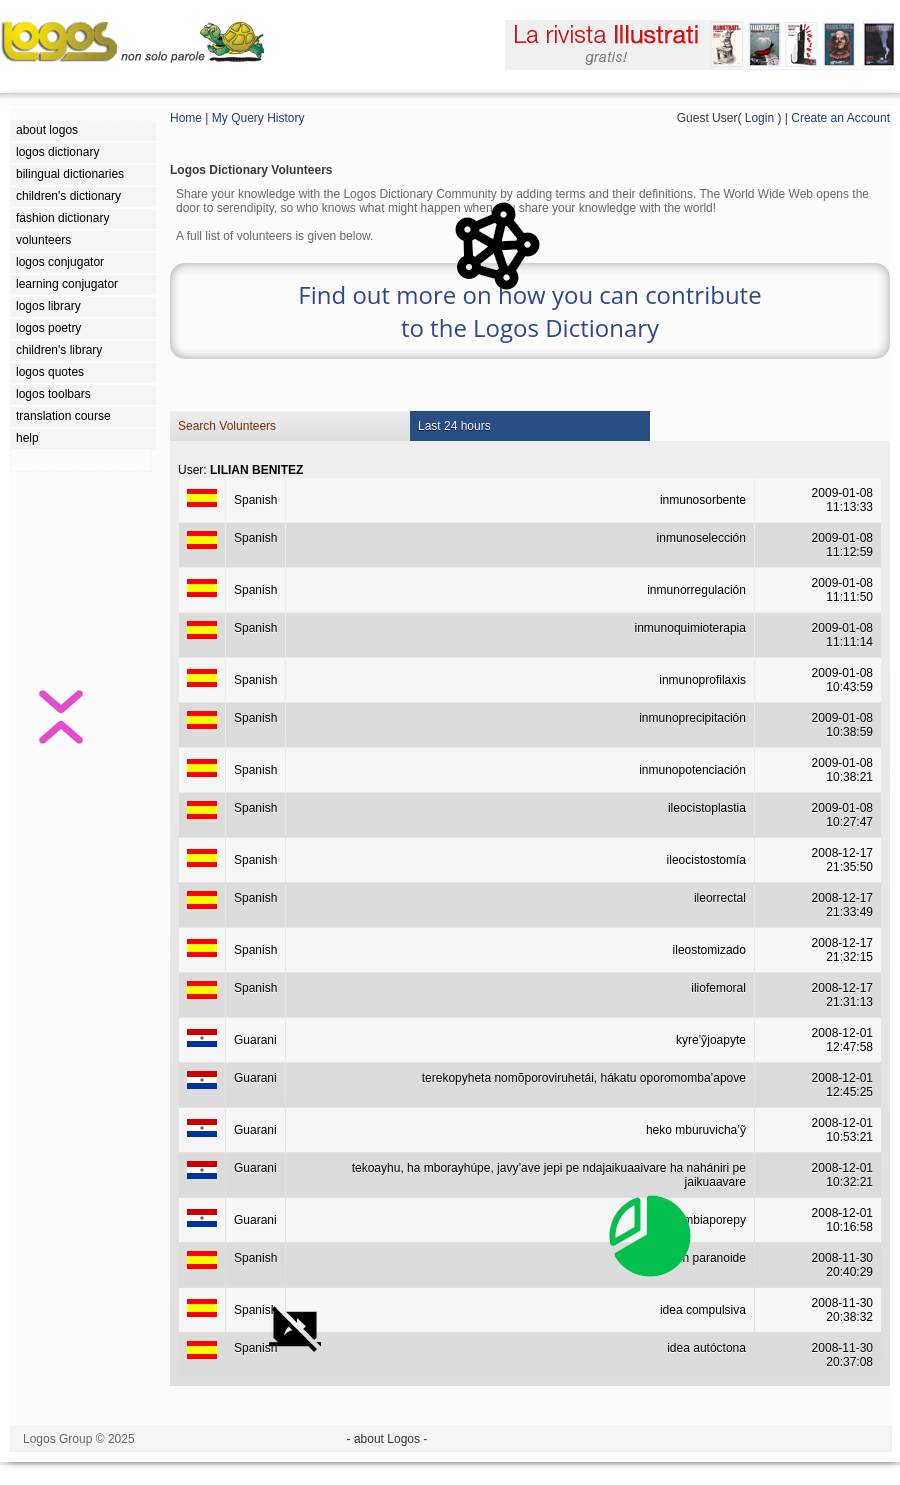 The height and width of the screenshot is (1485, 900). Describe the element at coordinates (496, 246) in the screenshot. I see `connect to the fediverse network` at that location.